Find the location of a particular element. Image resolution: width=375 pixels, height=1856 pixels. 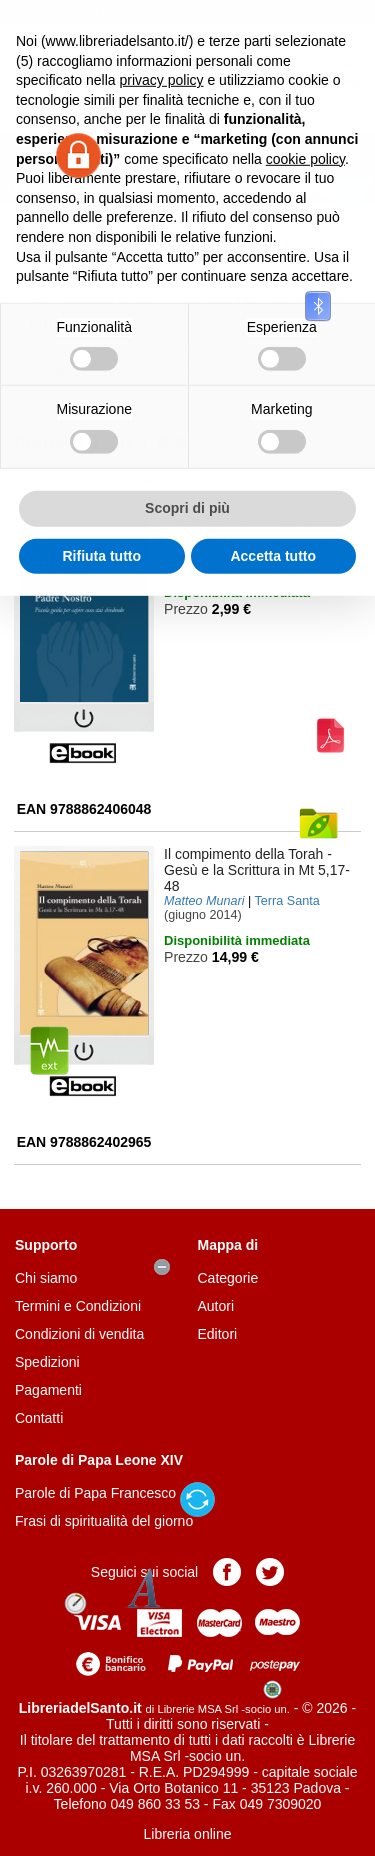

open peazip compressed files folder is located at coordinates (318, 824).